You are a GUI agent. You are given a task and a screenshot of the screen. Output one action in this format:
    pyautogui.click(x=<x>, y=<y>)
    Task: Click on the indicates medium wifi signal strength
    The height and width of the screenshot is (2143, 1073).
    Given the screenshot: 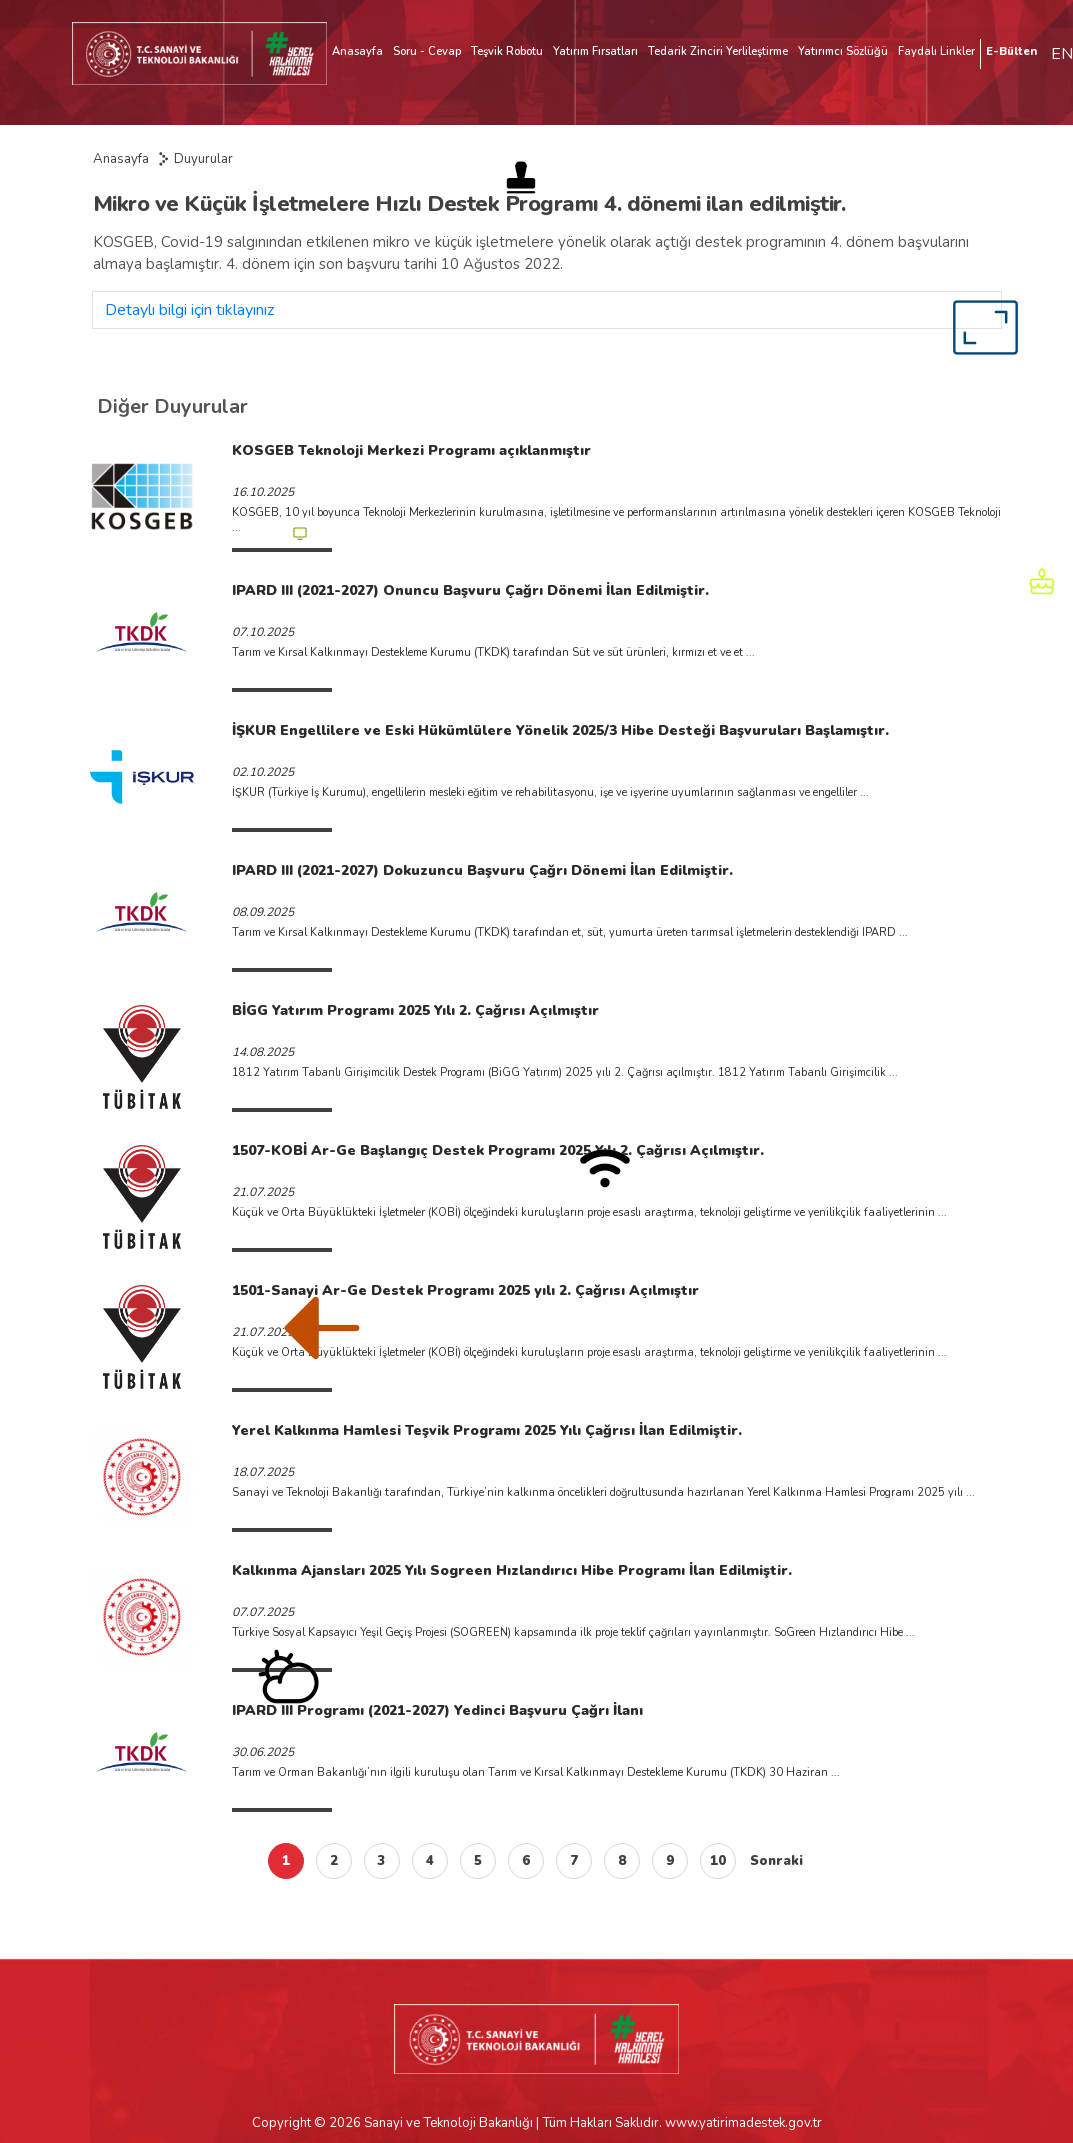 What is the action you would take?
    pyautogui.click(x=605, y=1160)
    